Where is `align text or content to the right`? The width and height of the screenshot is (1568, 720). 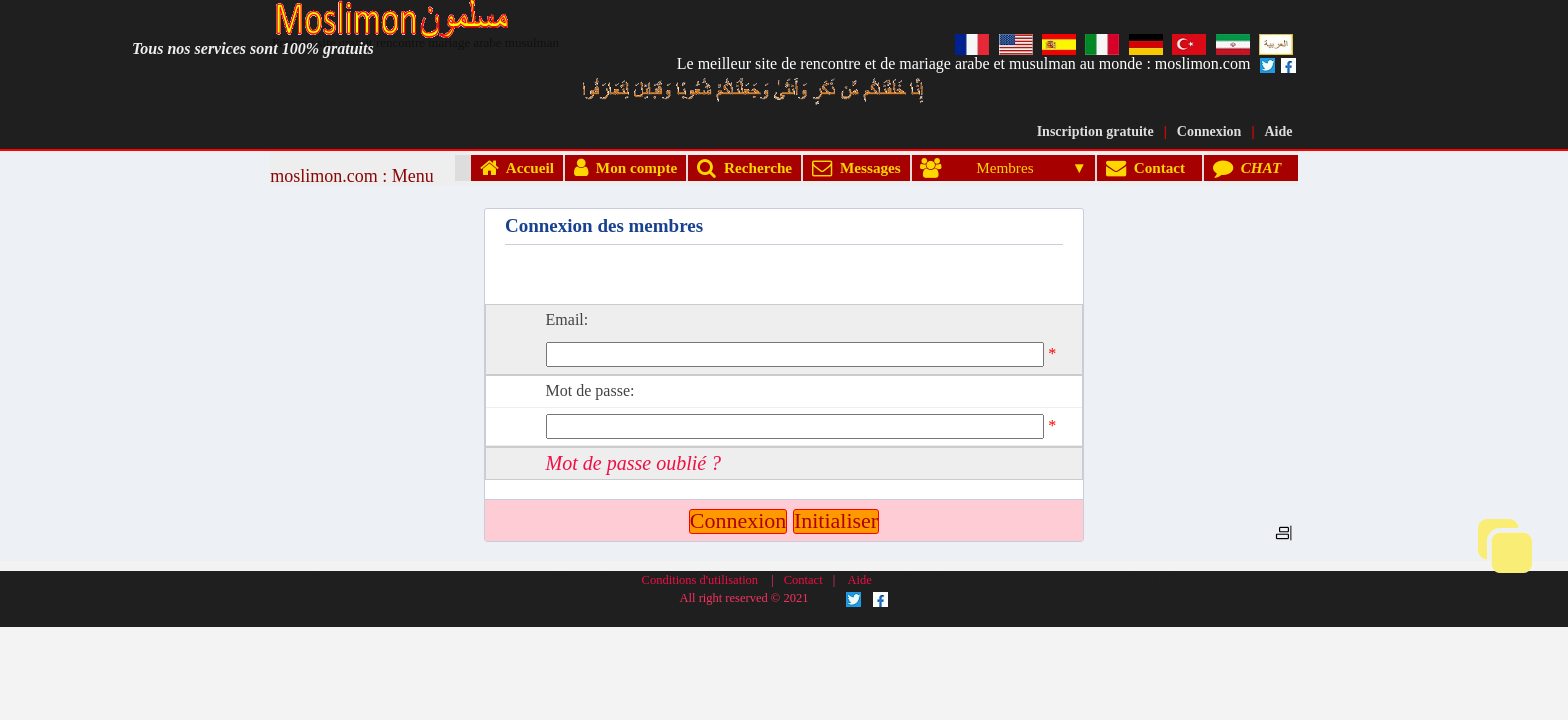 align text or content to the right is located at coordinates (1284, 533).